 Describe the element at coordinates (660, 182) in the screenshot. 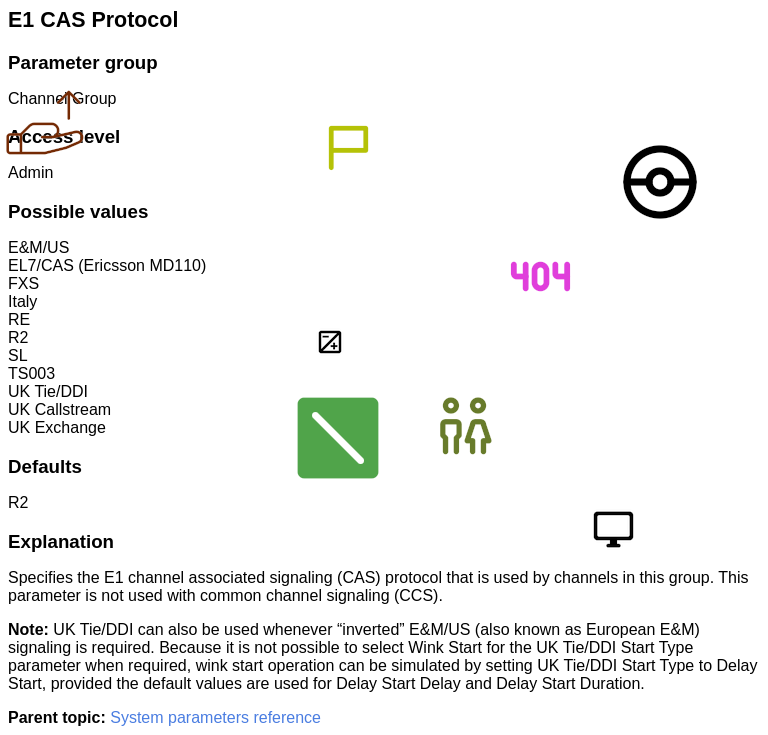

I see `access pokémon collection or inventory` at that location.